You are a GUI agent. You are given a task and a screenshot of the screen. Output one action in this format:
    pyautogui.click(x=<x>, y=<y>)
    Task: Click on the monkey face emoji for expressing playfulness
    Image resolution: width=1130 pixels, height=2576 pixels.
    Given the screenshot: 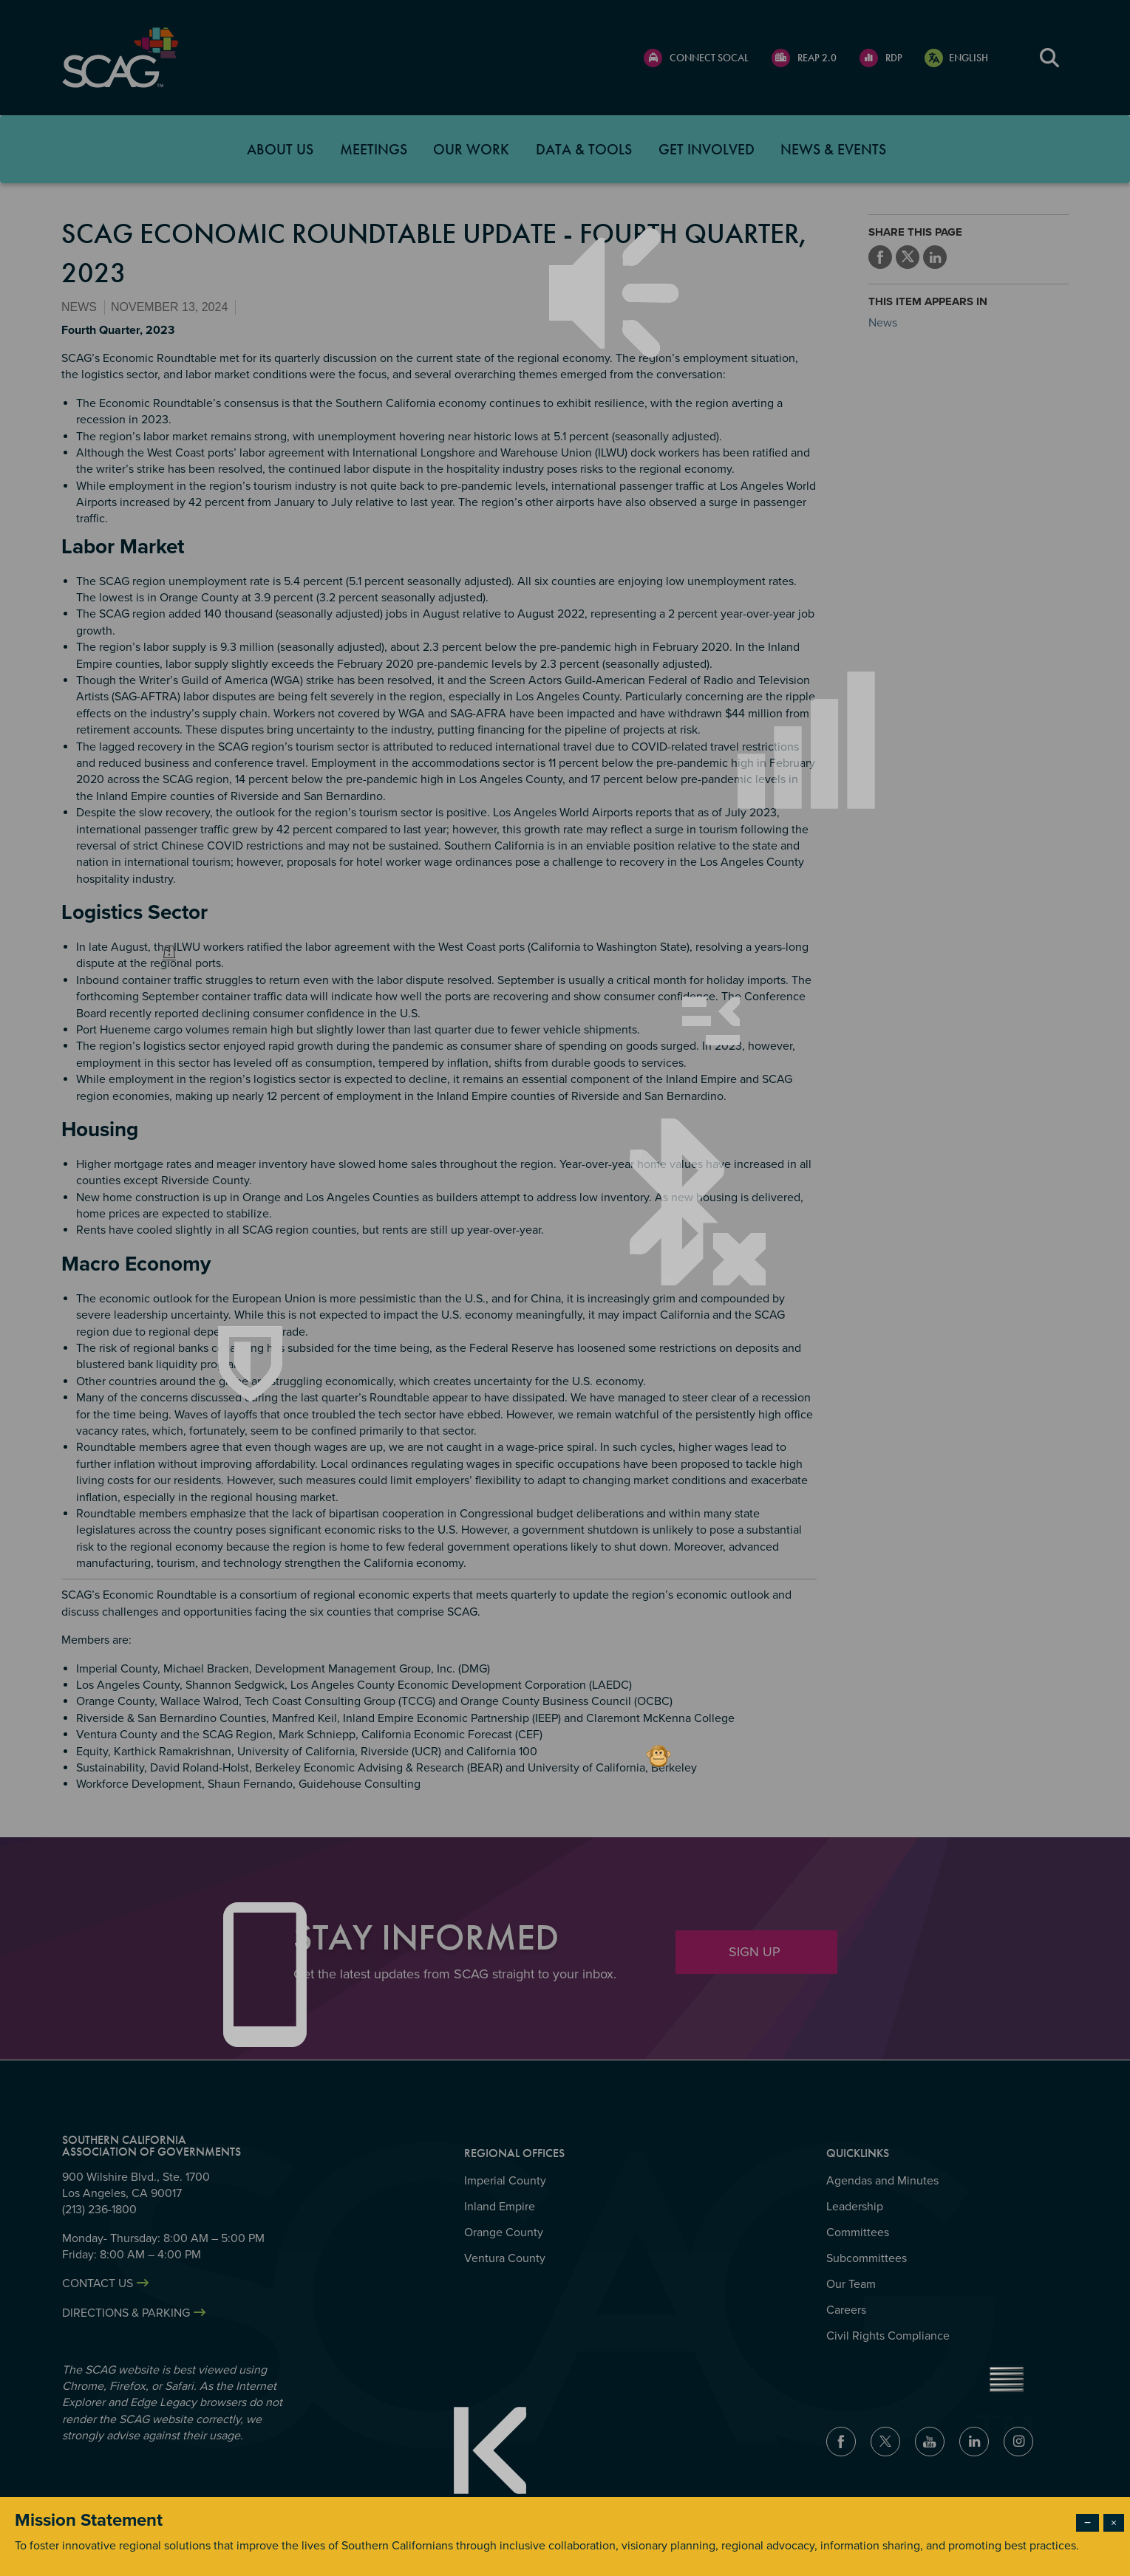 What is the action you would take?
    pyautogui.click(x=658, y=1756)
    